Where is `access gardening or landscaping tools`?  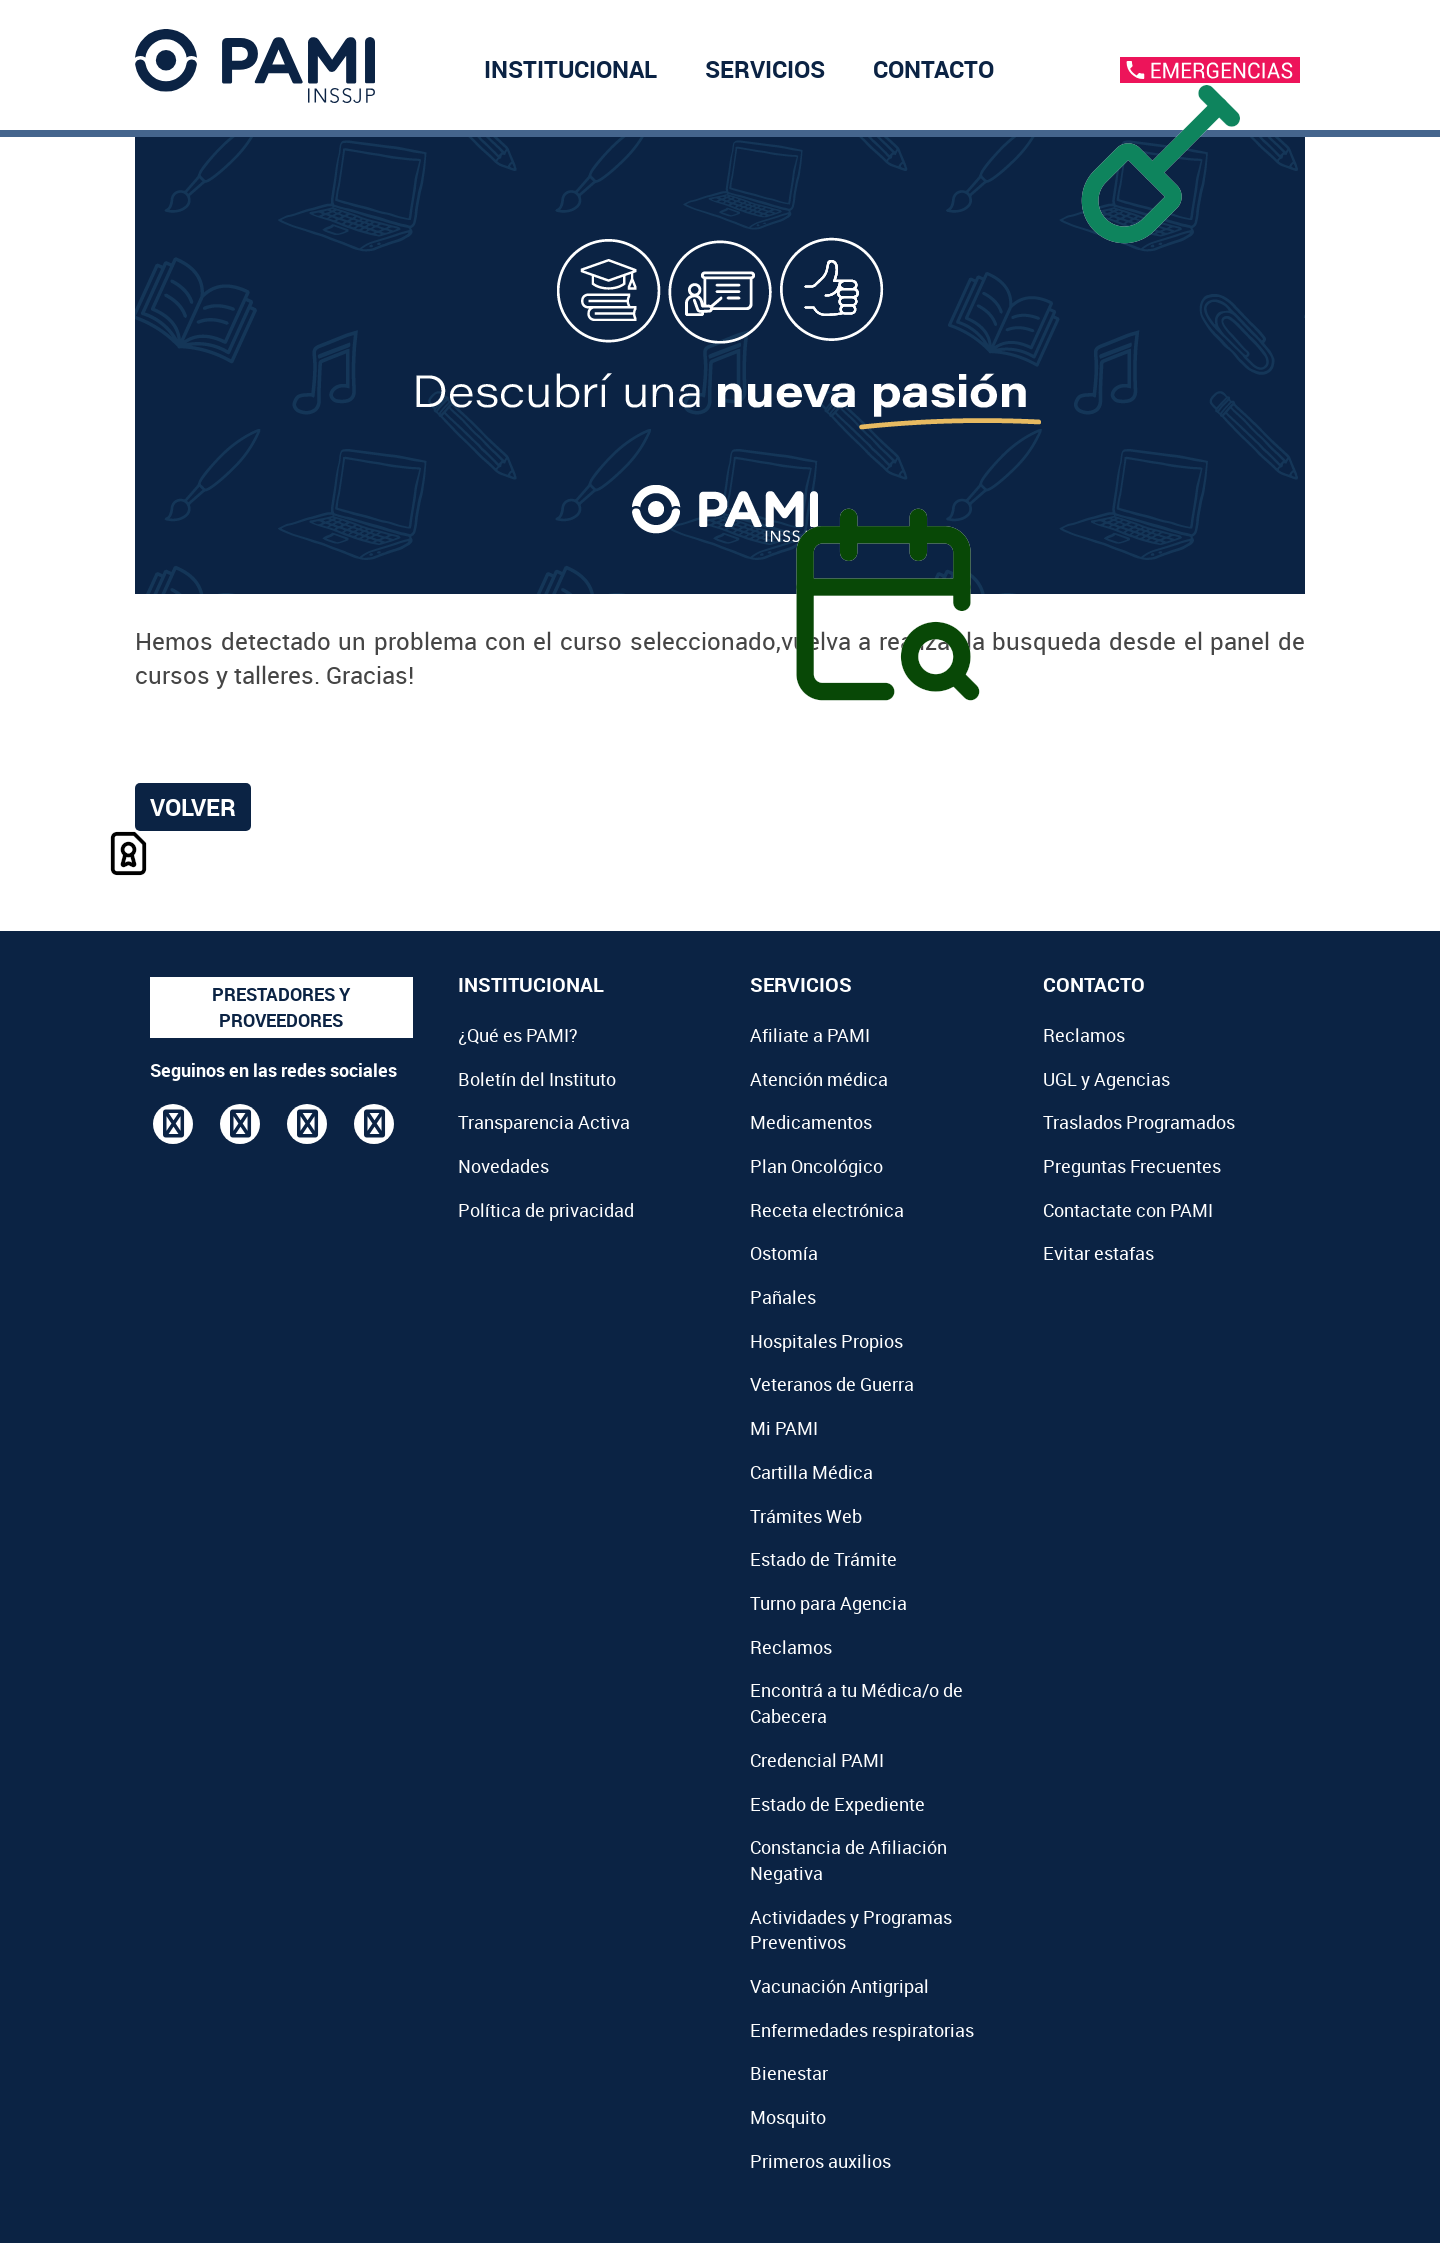
access gardening or landscaping tools is located at coordinates (1165, 160).